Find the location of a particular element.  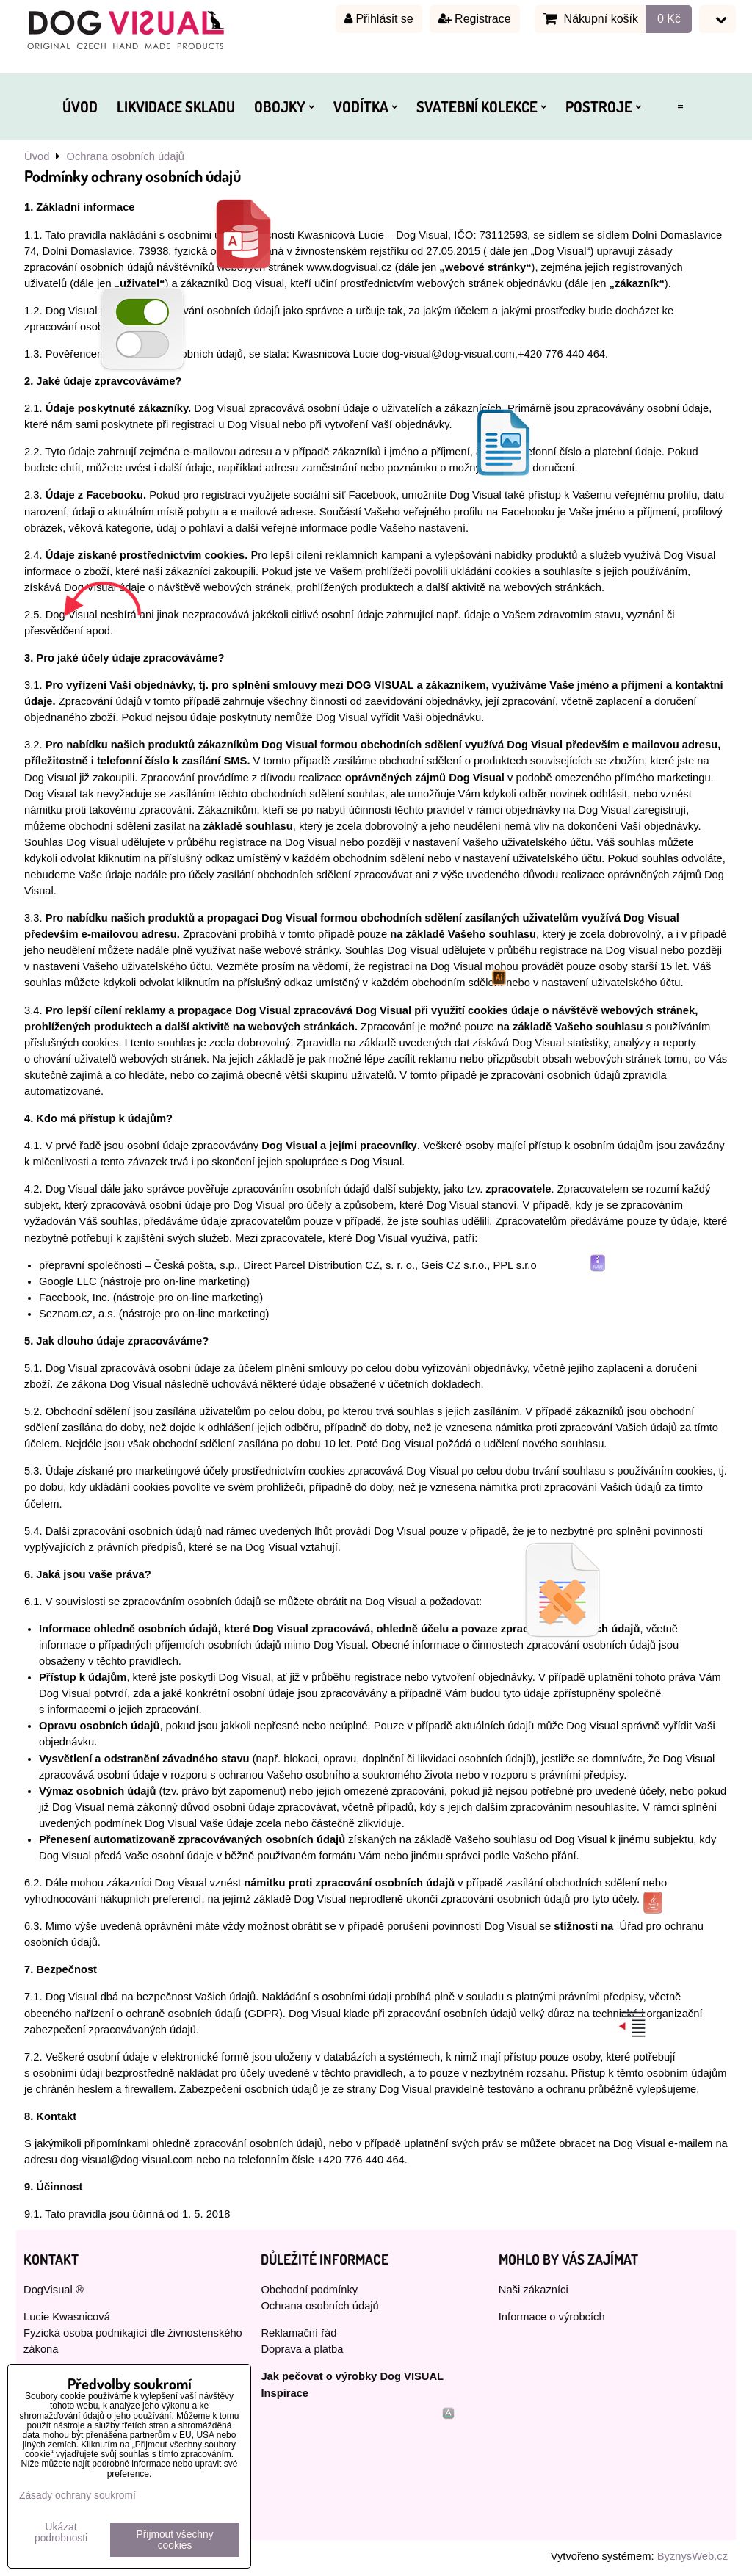

enable spell check in text editing is located at coordinates (448, 2413).